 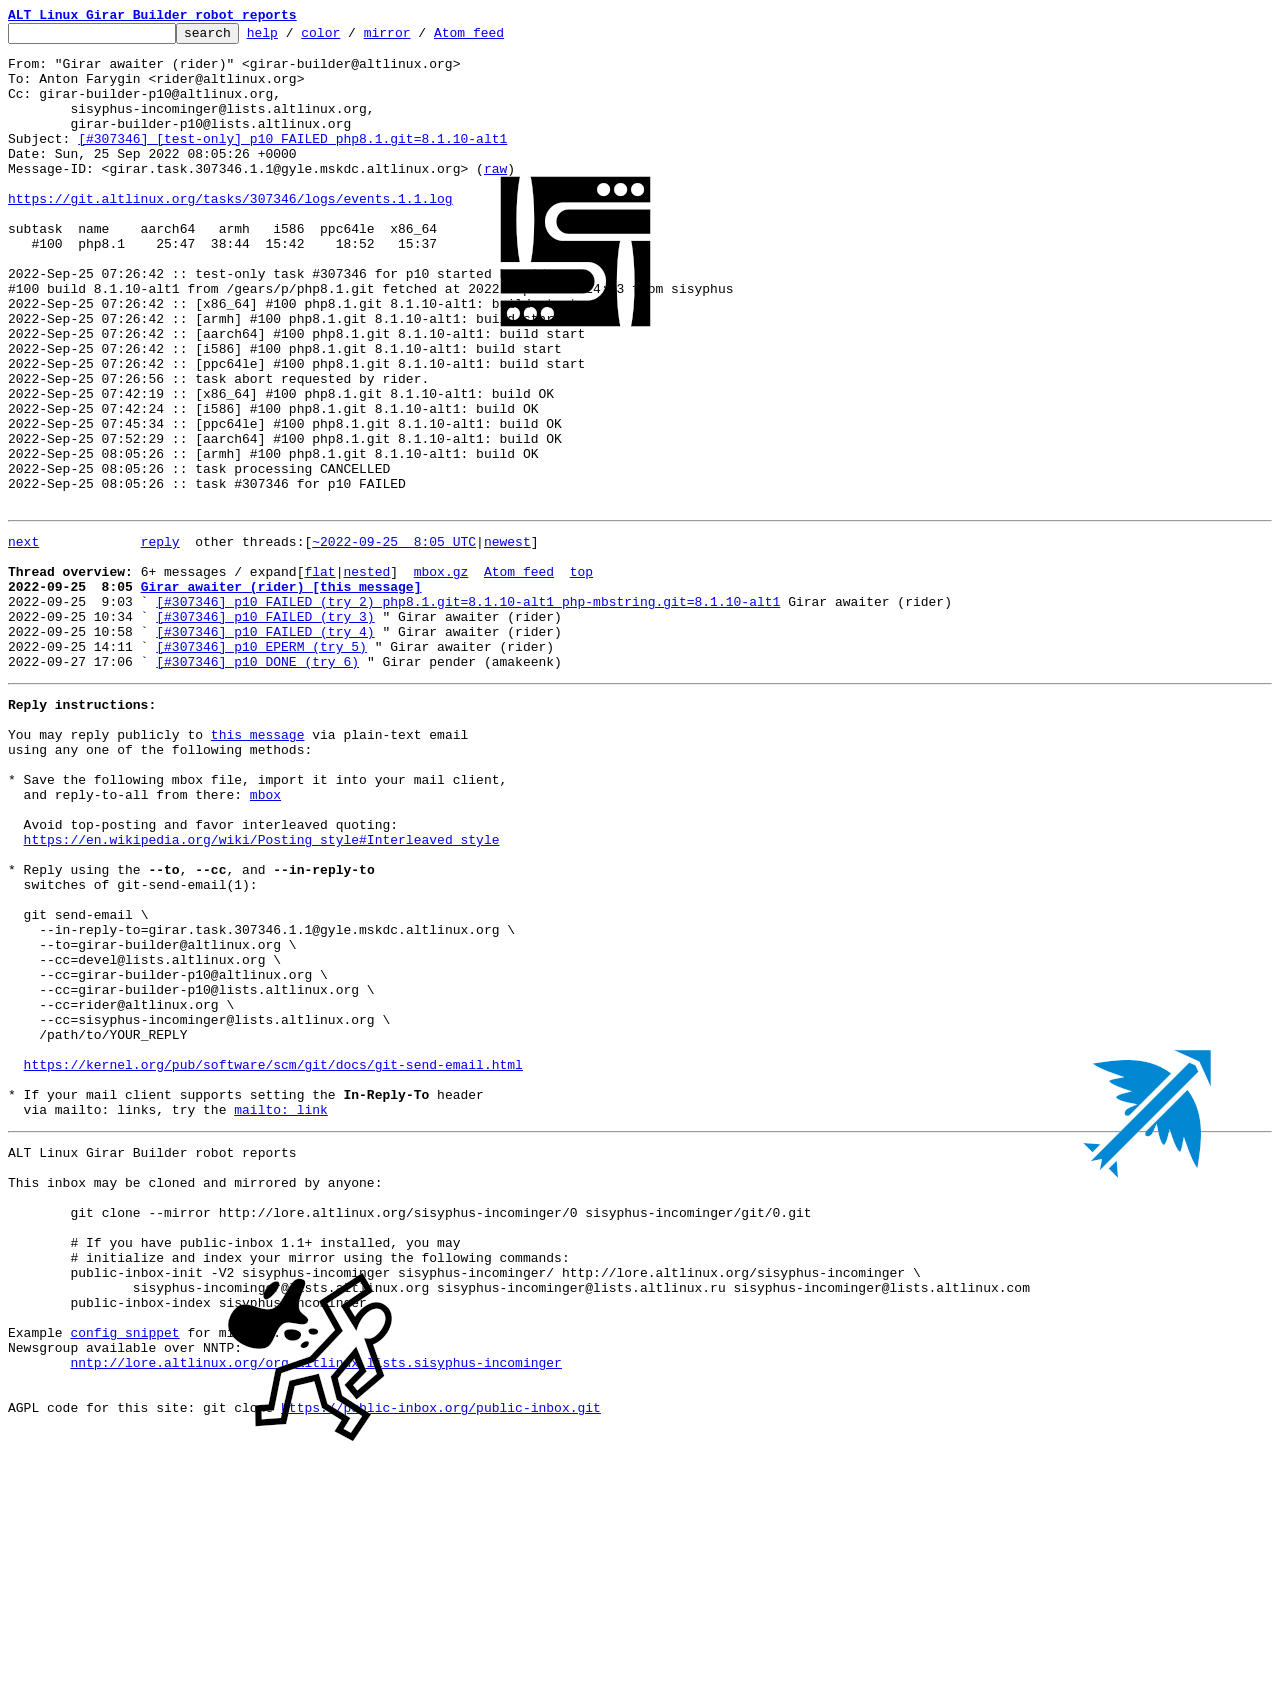 I want to click on abstract game logo or brand mark, so click(x=575, y=251).